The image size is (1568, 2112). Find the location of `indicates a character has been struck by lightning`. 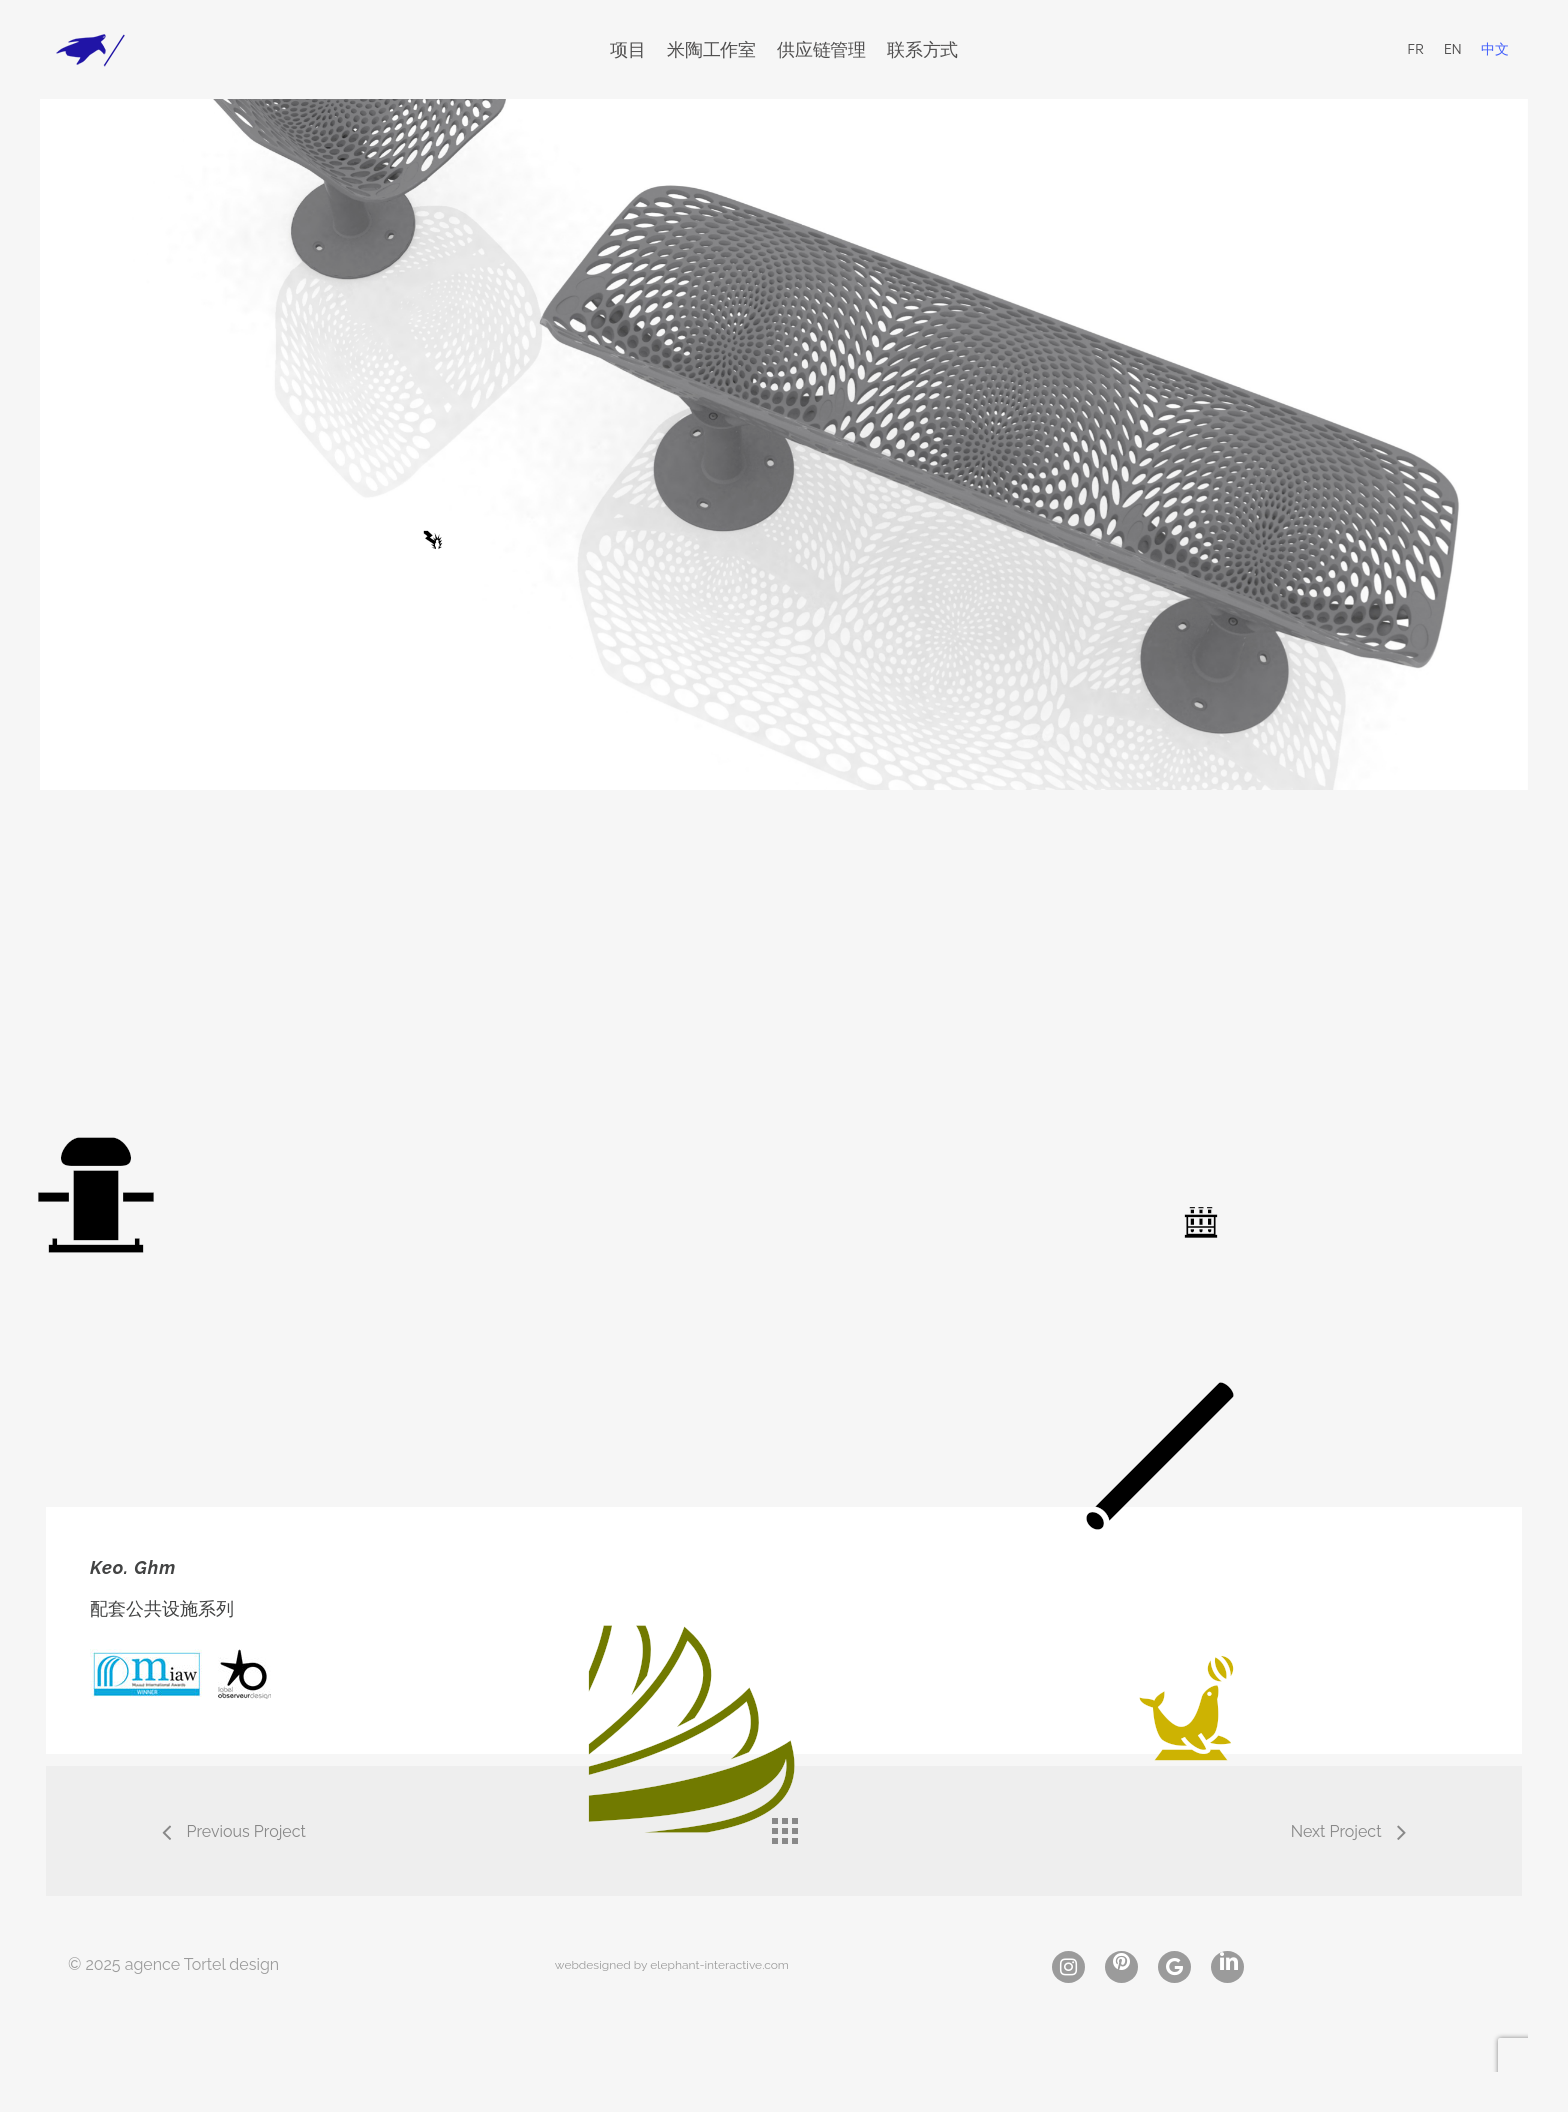

indicates a character has been struck by lightning is located at coordinates (433, 540).